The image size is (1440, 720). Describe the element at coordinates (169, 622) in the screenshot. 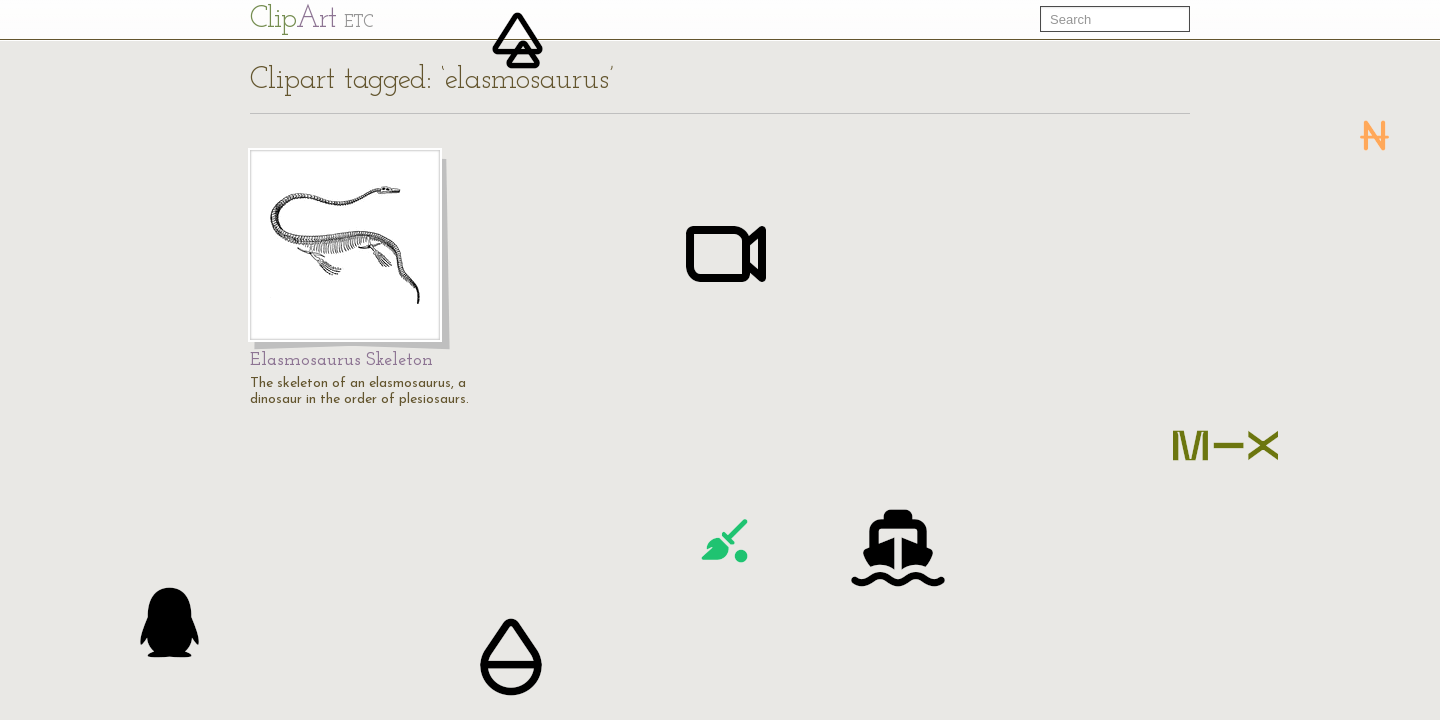

I see `open QQ messaging app` at that location.